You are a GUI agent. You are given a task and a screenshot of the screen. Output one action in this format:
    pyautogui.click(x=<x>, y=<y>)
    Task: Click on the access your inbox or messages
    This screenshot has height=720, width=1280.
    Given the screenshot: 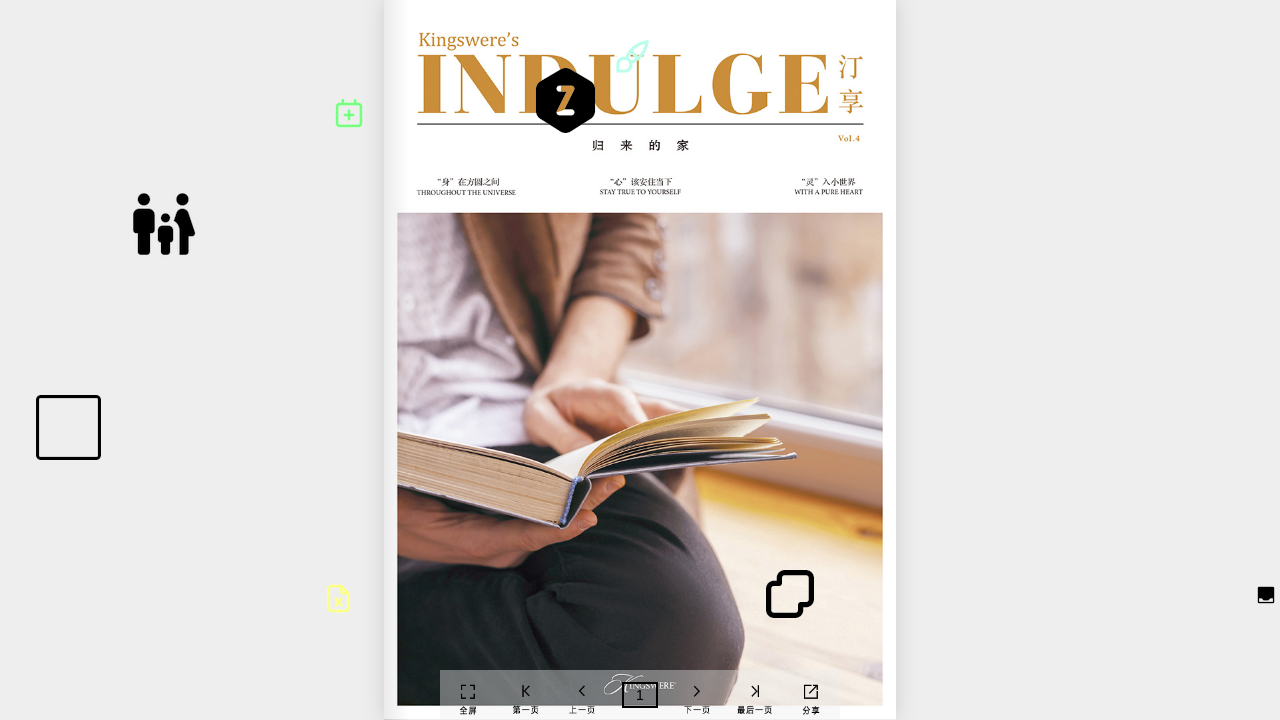 What is the action you would take?
    pyautogui.click(x=1266, y=595)
    